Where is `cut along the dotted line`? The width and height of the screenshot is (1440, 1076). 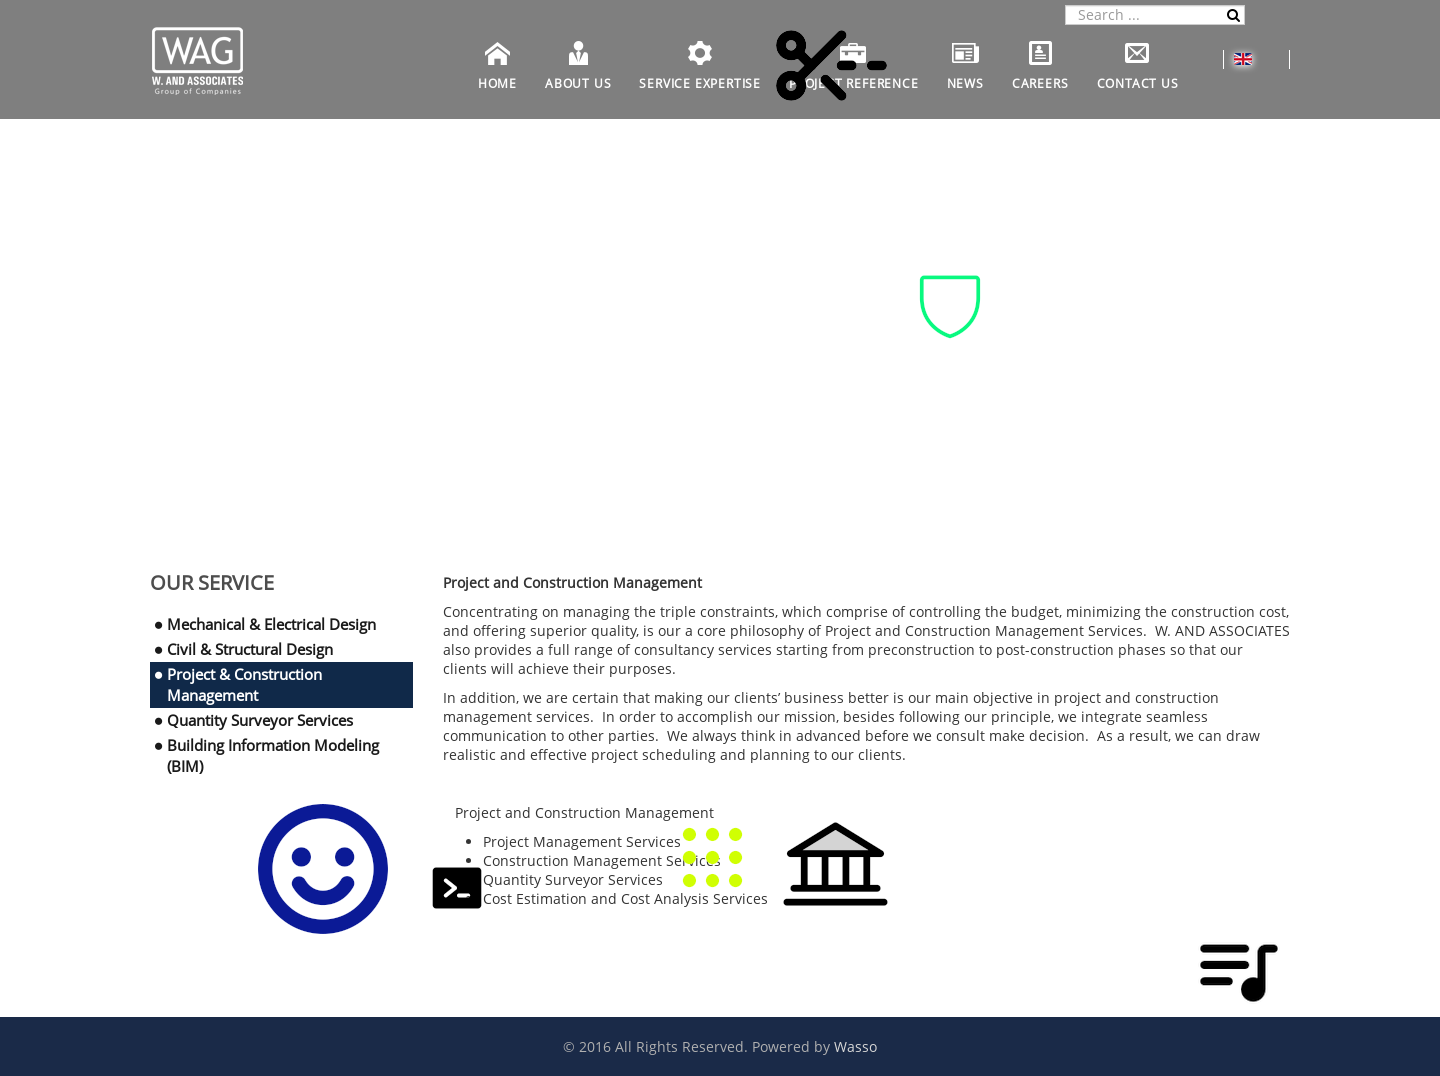 cut along the dotted line is located at coordinates (831, 65).